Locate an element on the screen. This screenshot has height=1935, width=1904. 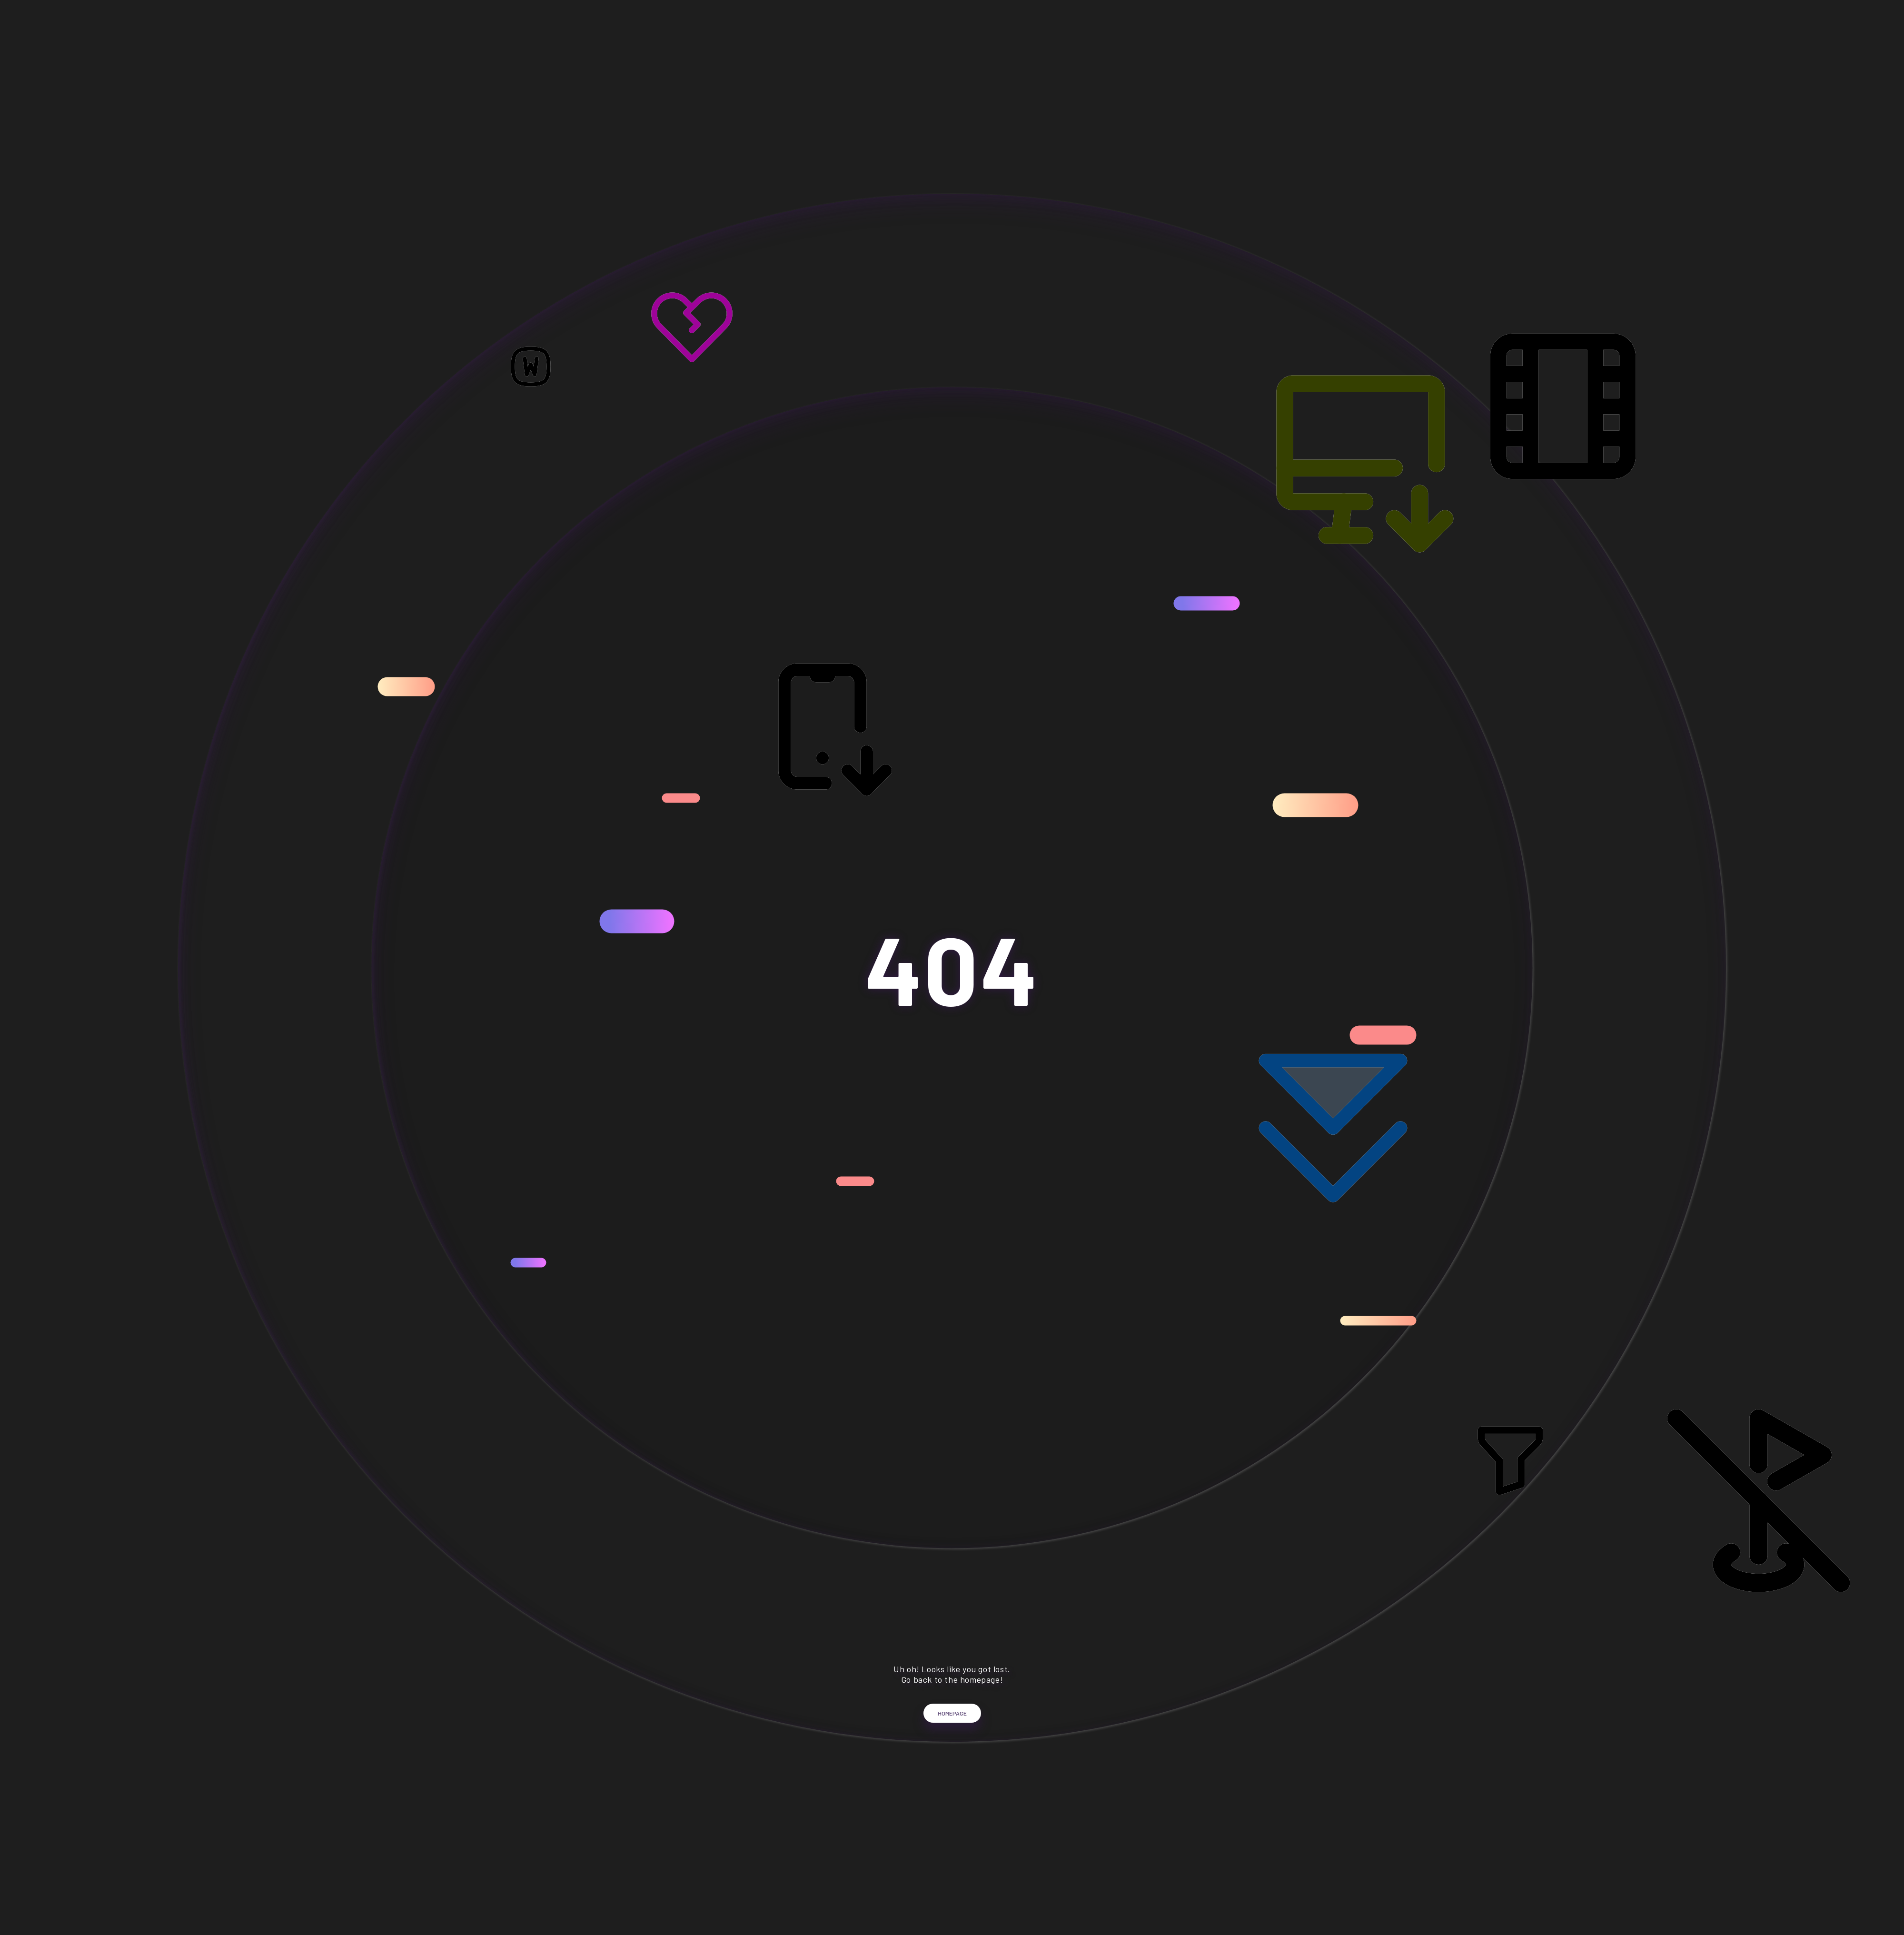
download to mobile device is located at coordinates (823, 726).